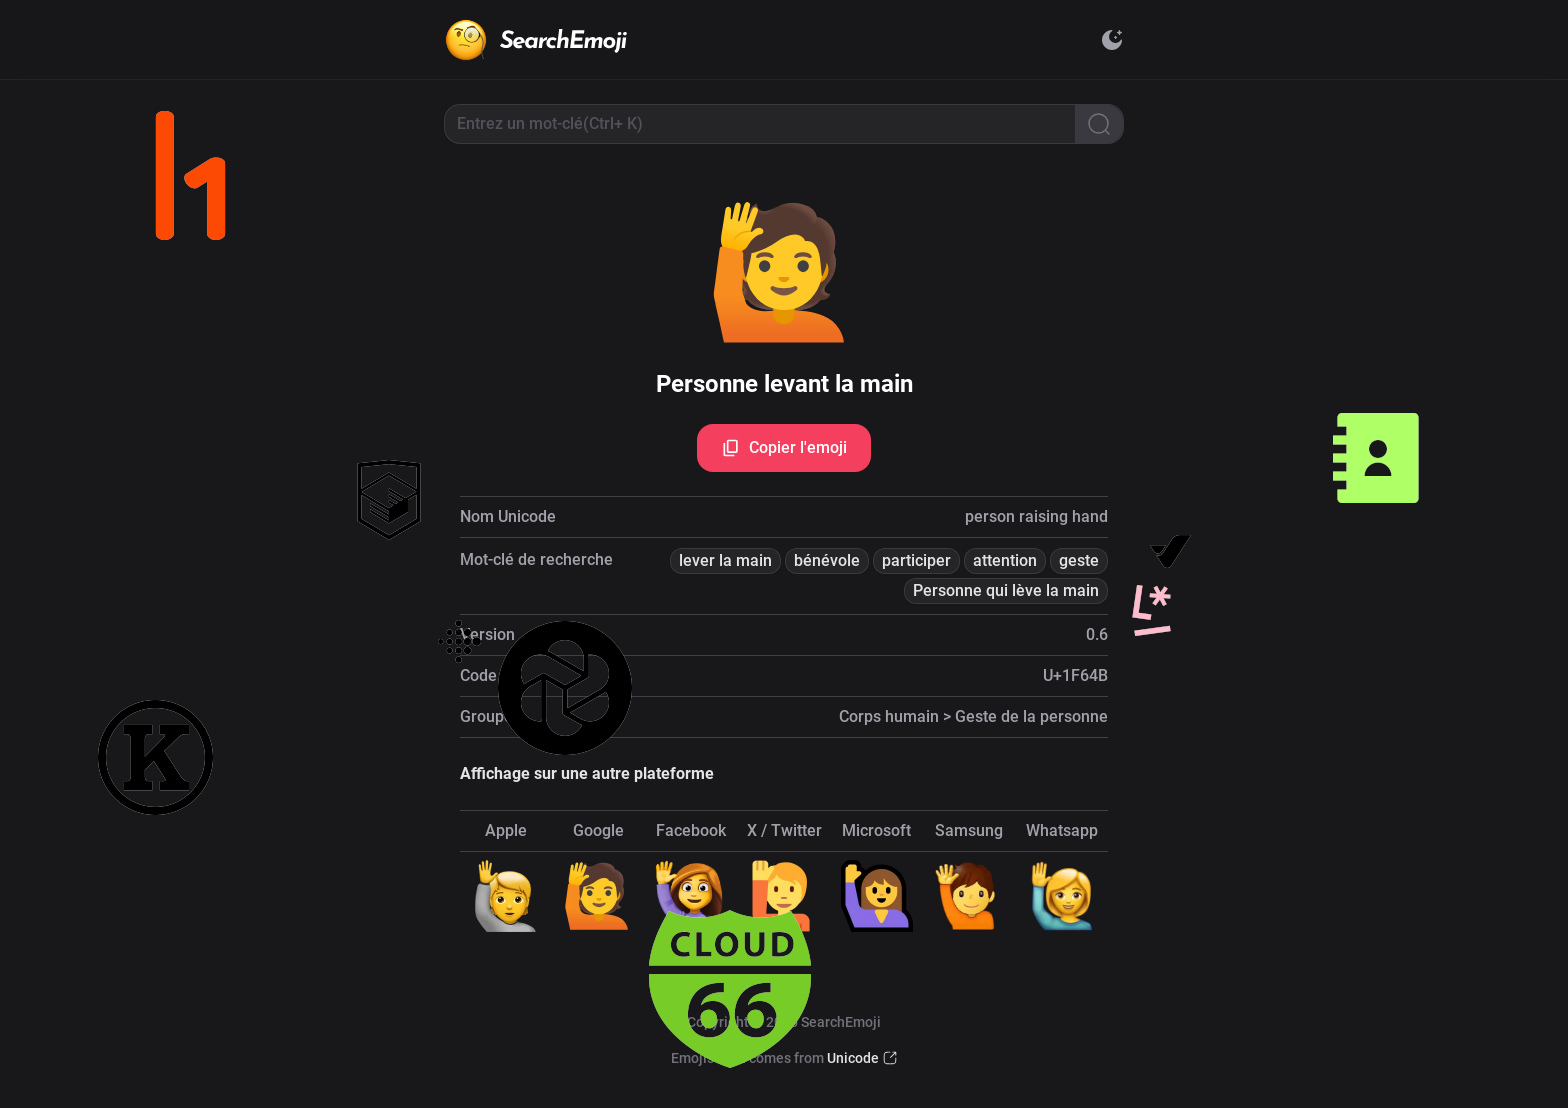  I want to click on known publishing platform logo, so click(155, 757).